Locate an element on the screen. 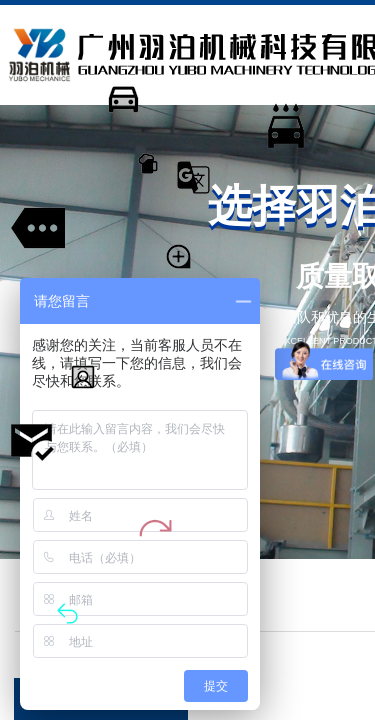  zoom in on image is located at coordinates (178, 256).